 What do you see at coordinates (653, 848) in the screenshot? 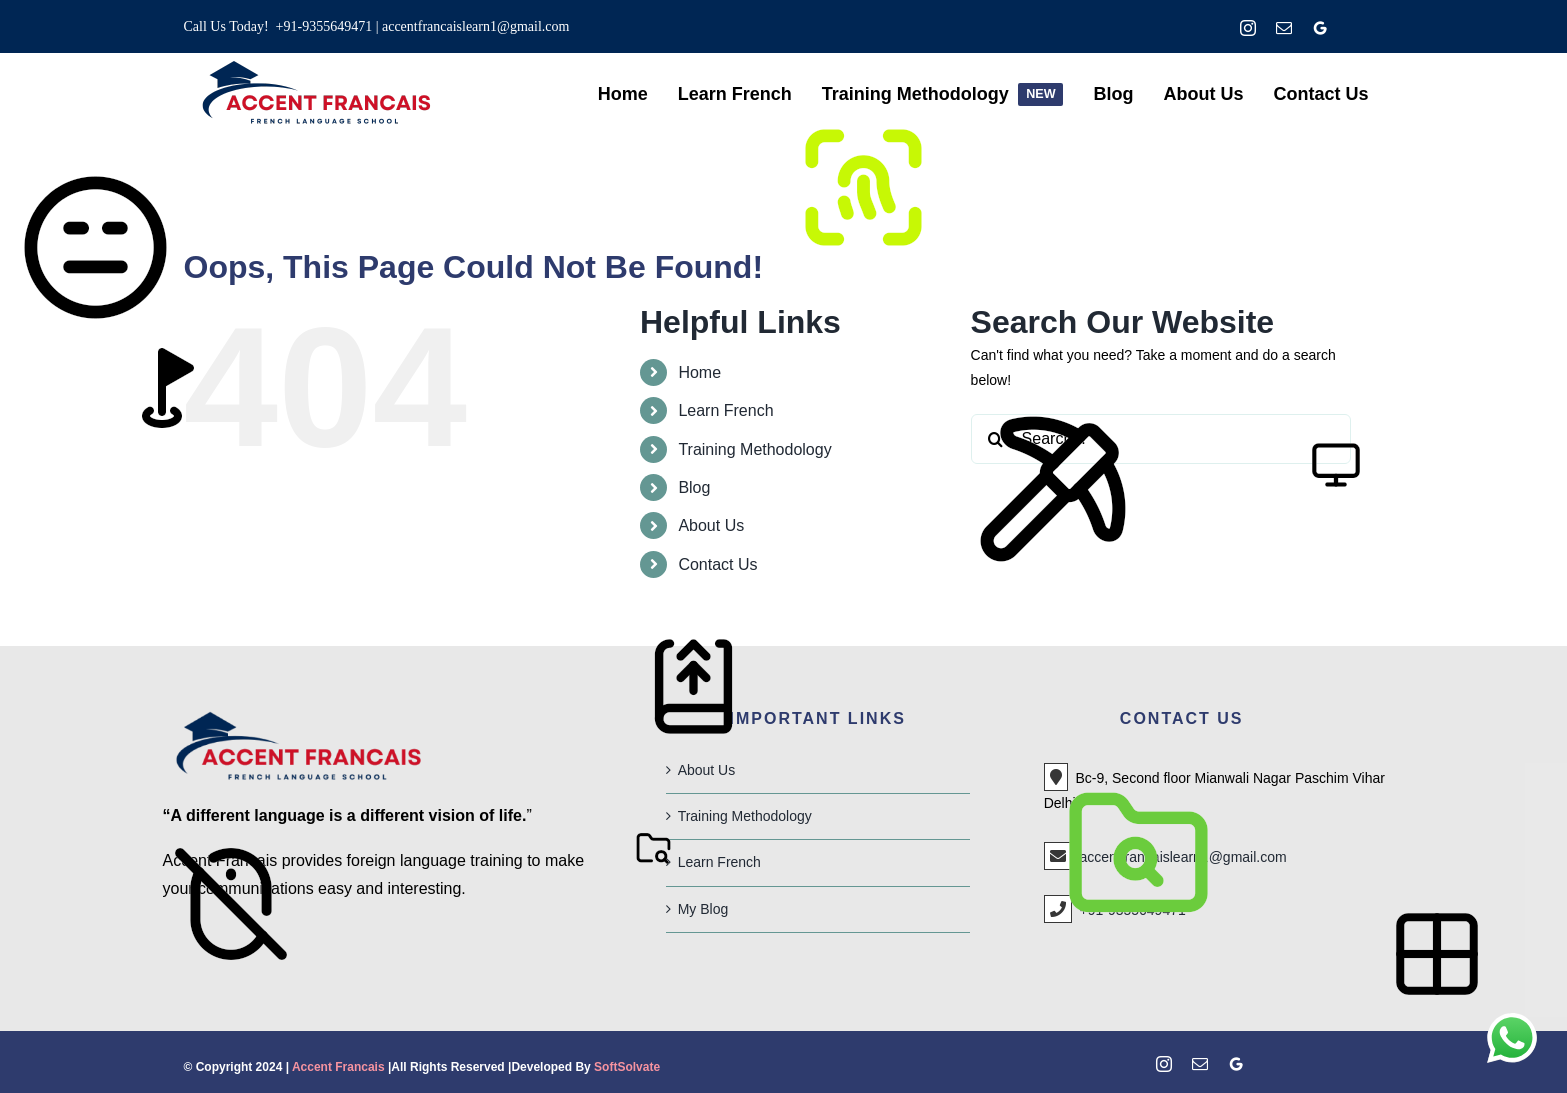
I see `search within a folder` at bounding box center [653, 848].